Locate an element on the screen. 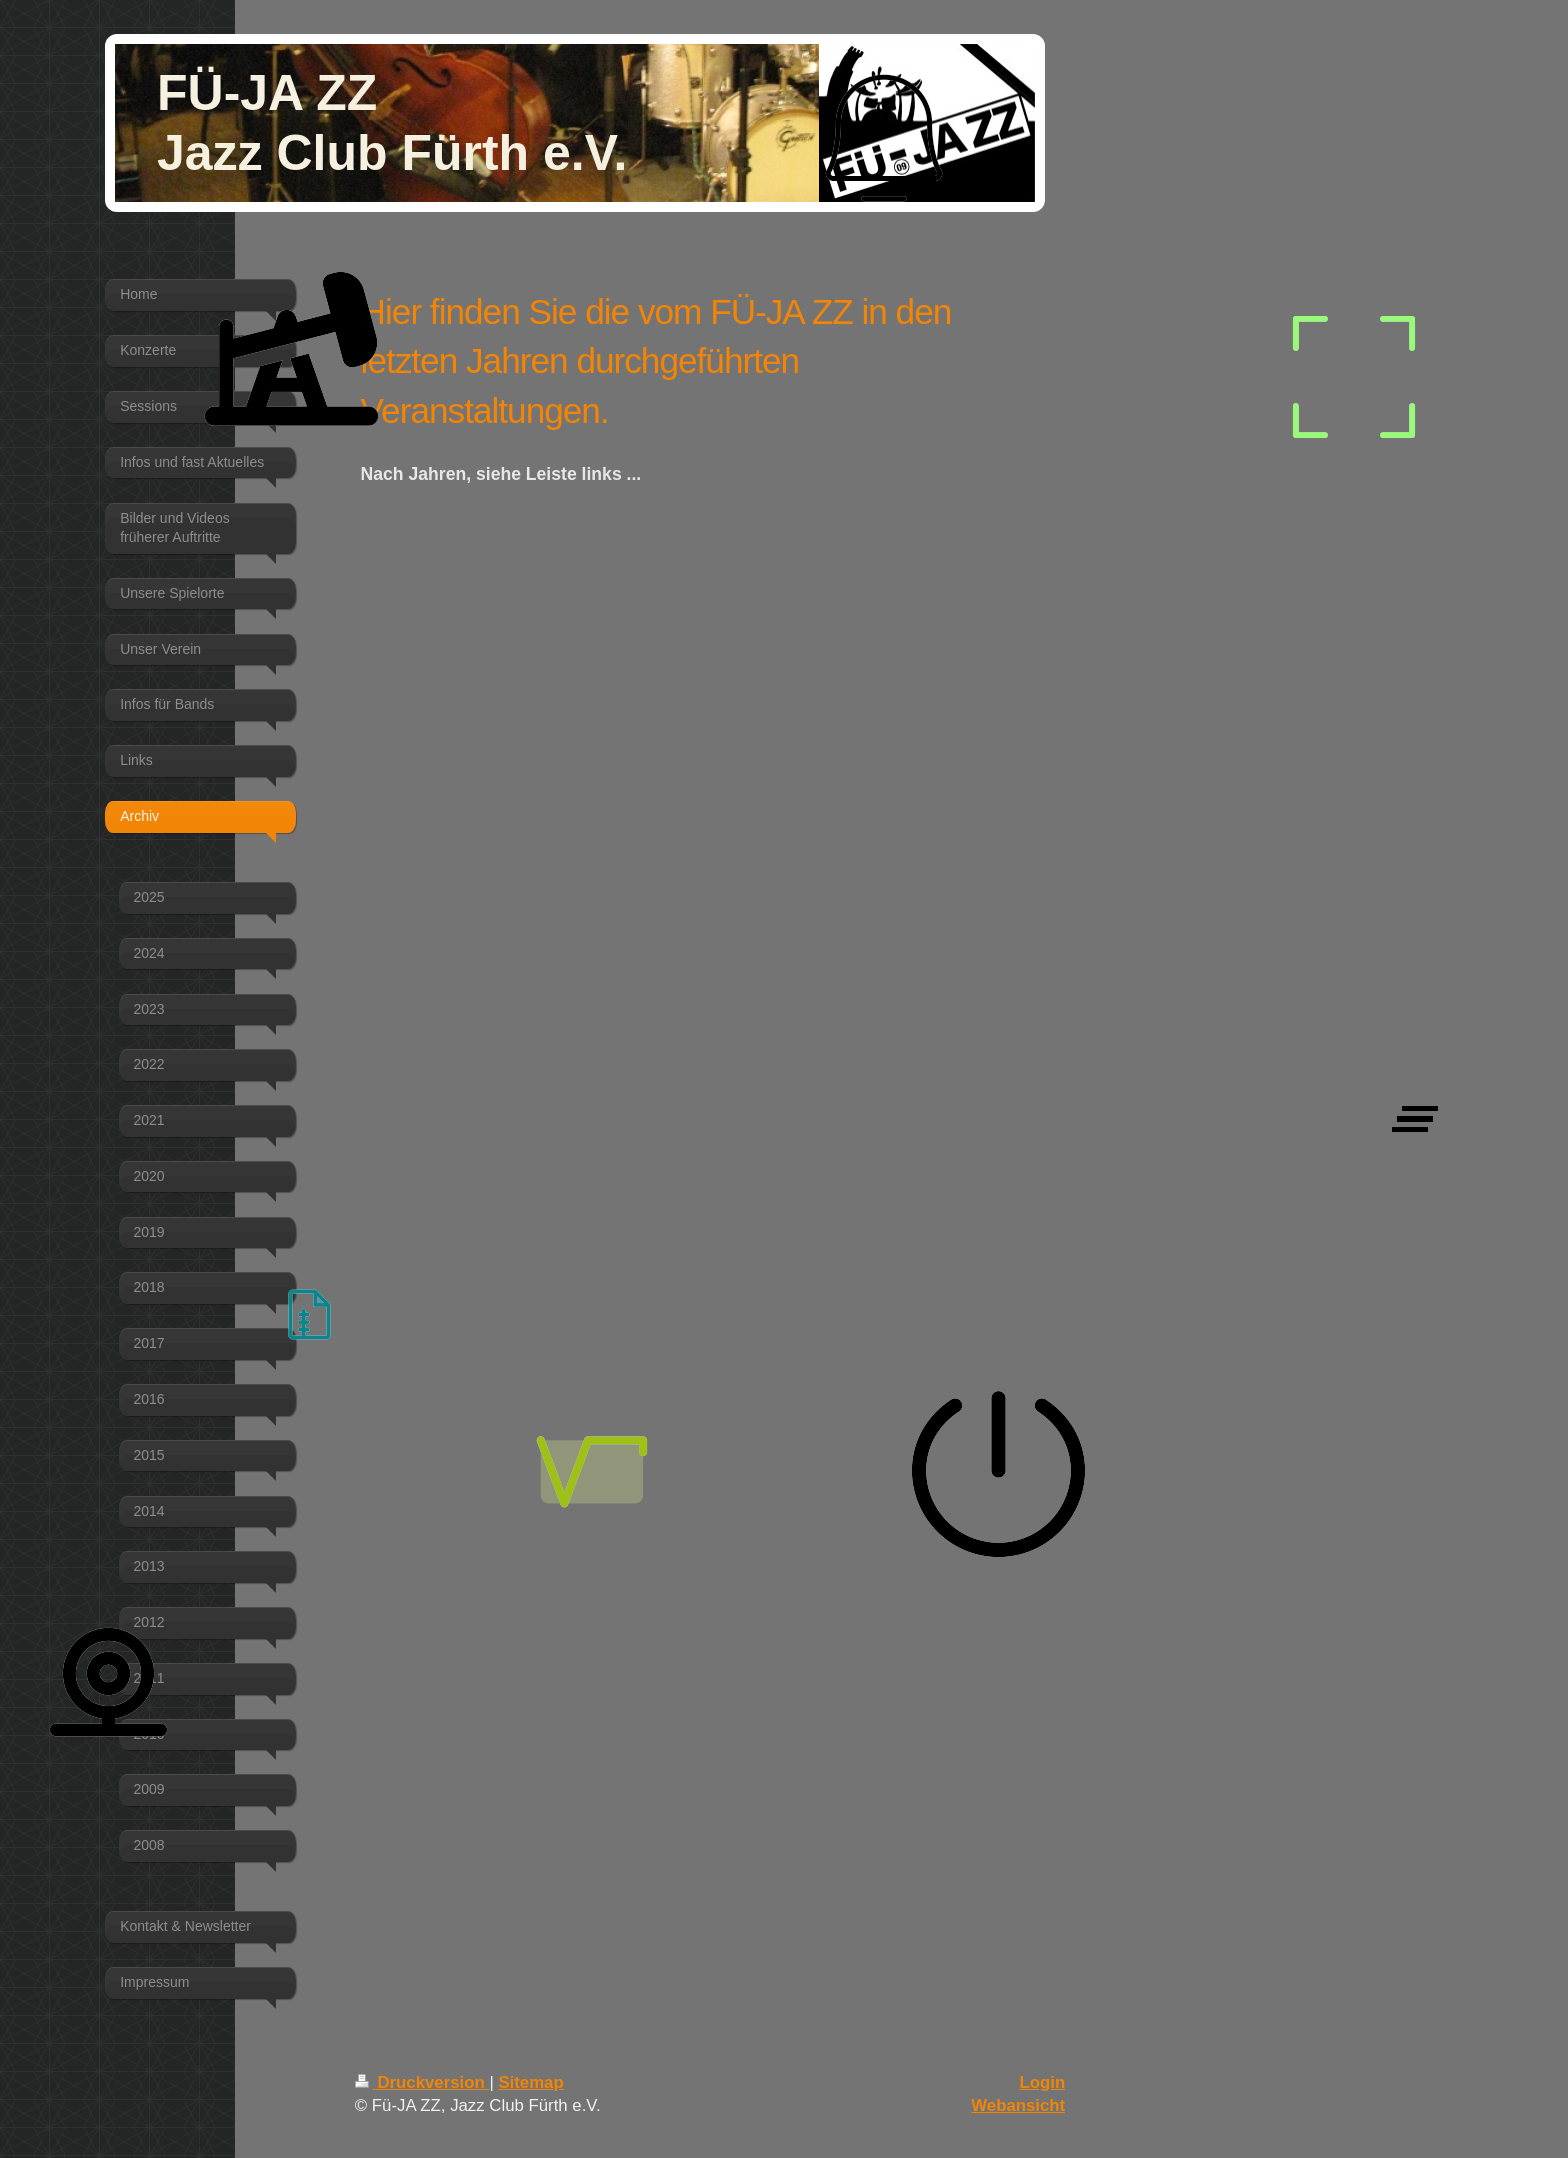 The width and height of the screenshot is (1568, 2158). turn device on or off is located at coordinates (998, 1470).